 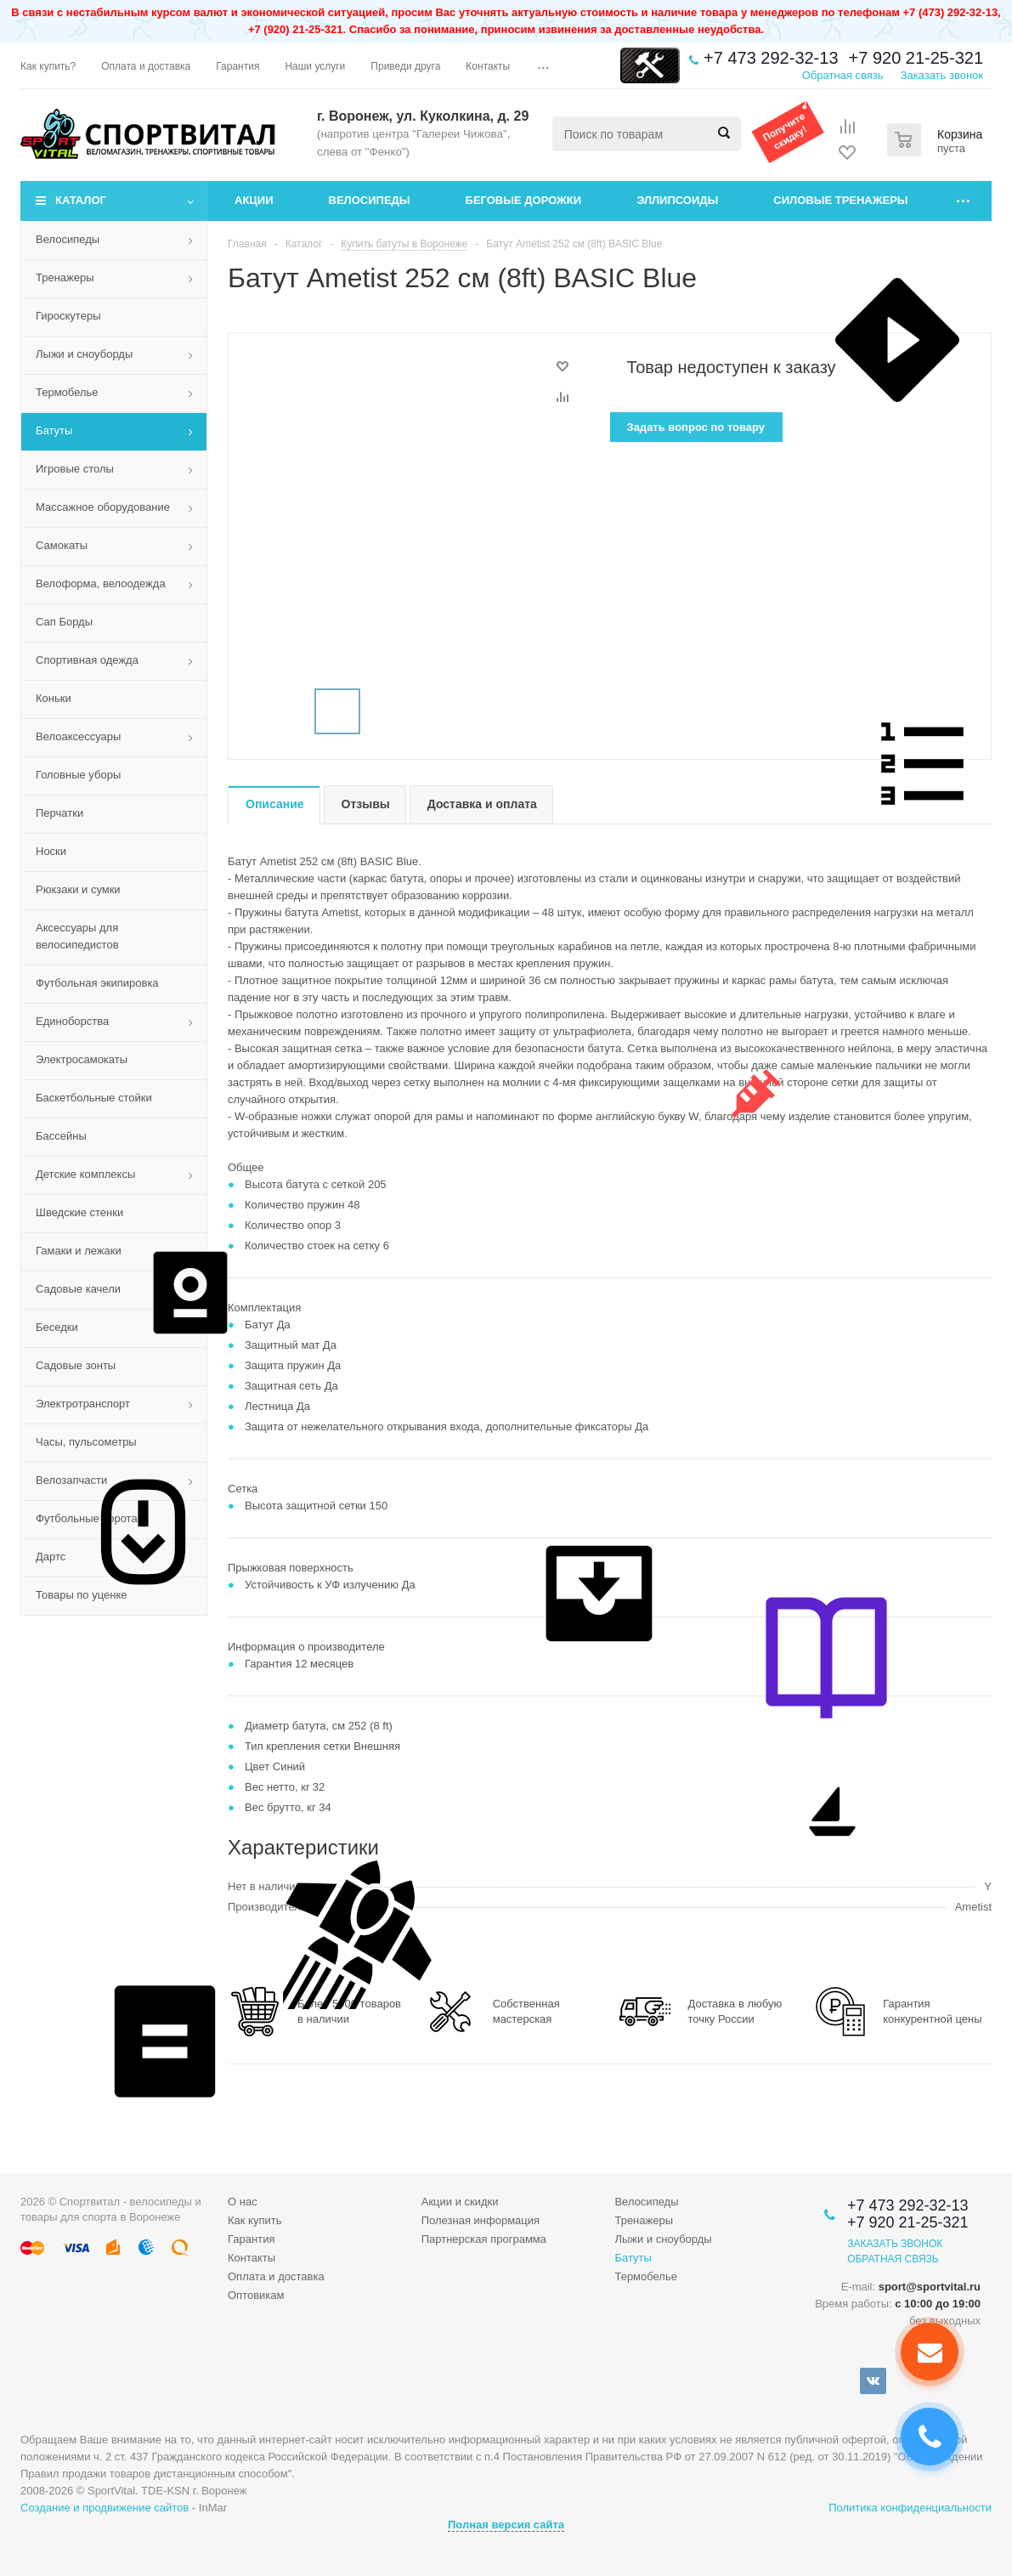 I want to click on view nearby marina or sailing destinations, so click(x=832, y=1811).